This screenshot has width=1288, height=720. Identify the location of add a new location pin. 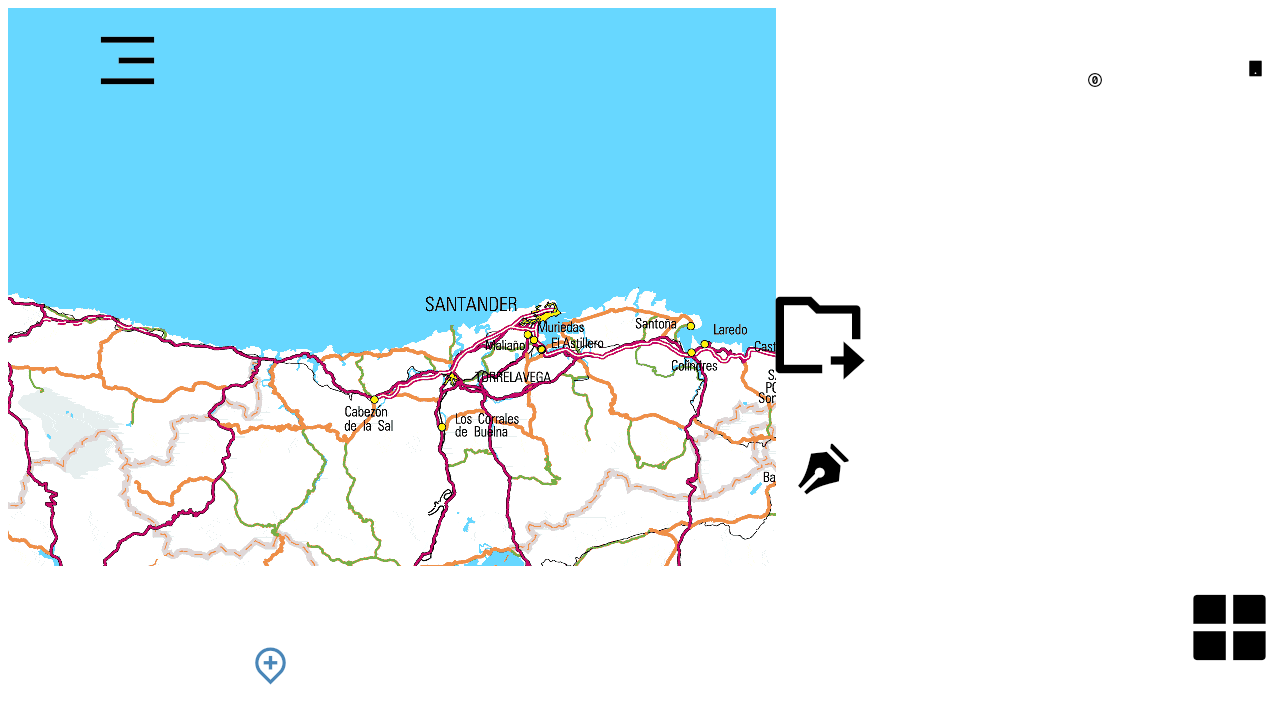
(270, 664).